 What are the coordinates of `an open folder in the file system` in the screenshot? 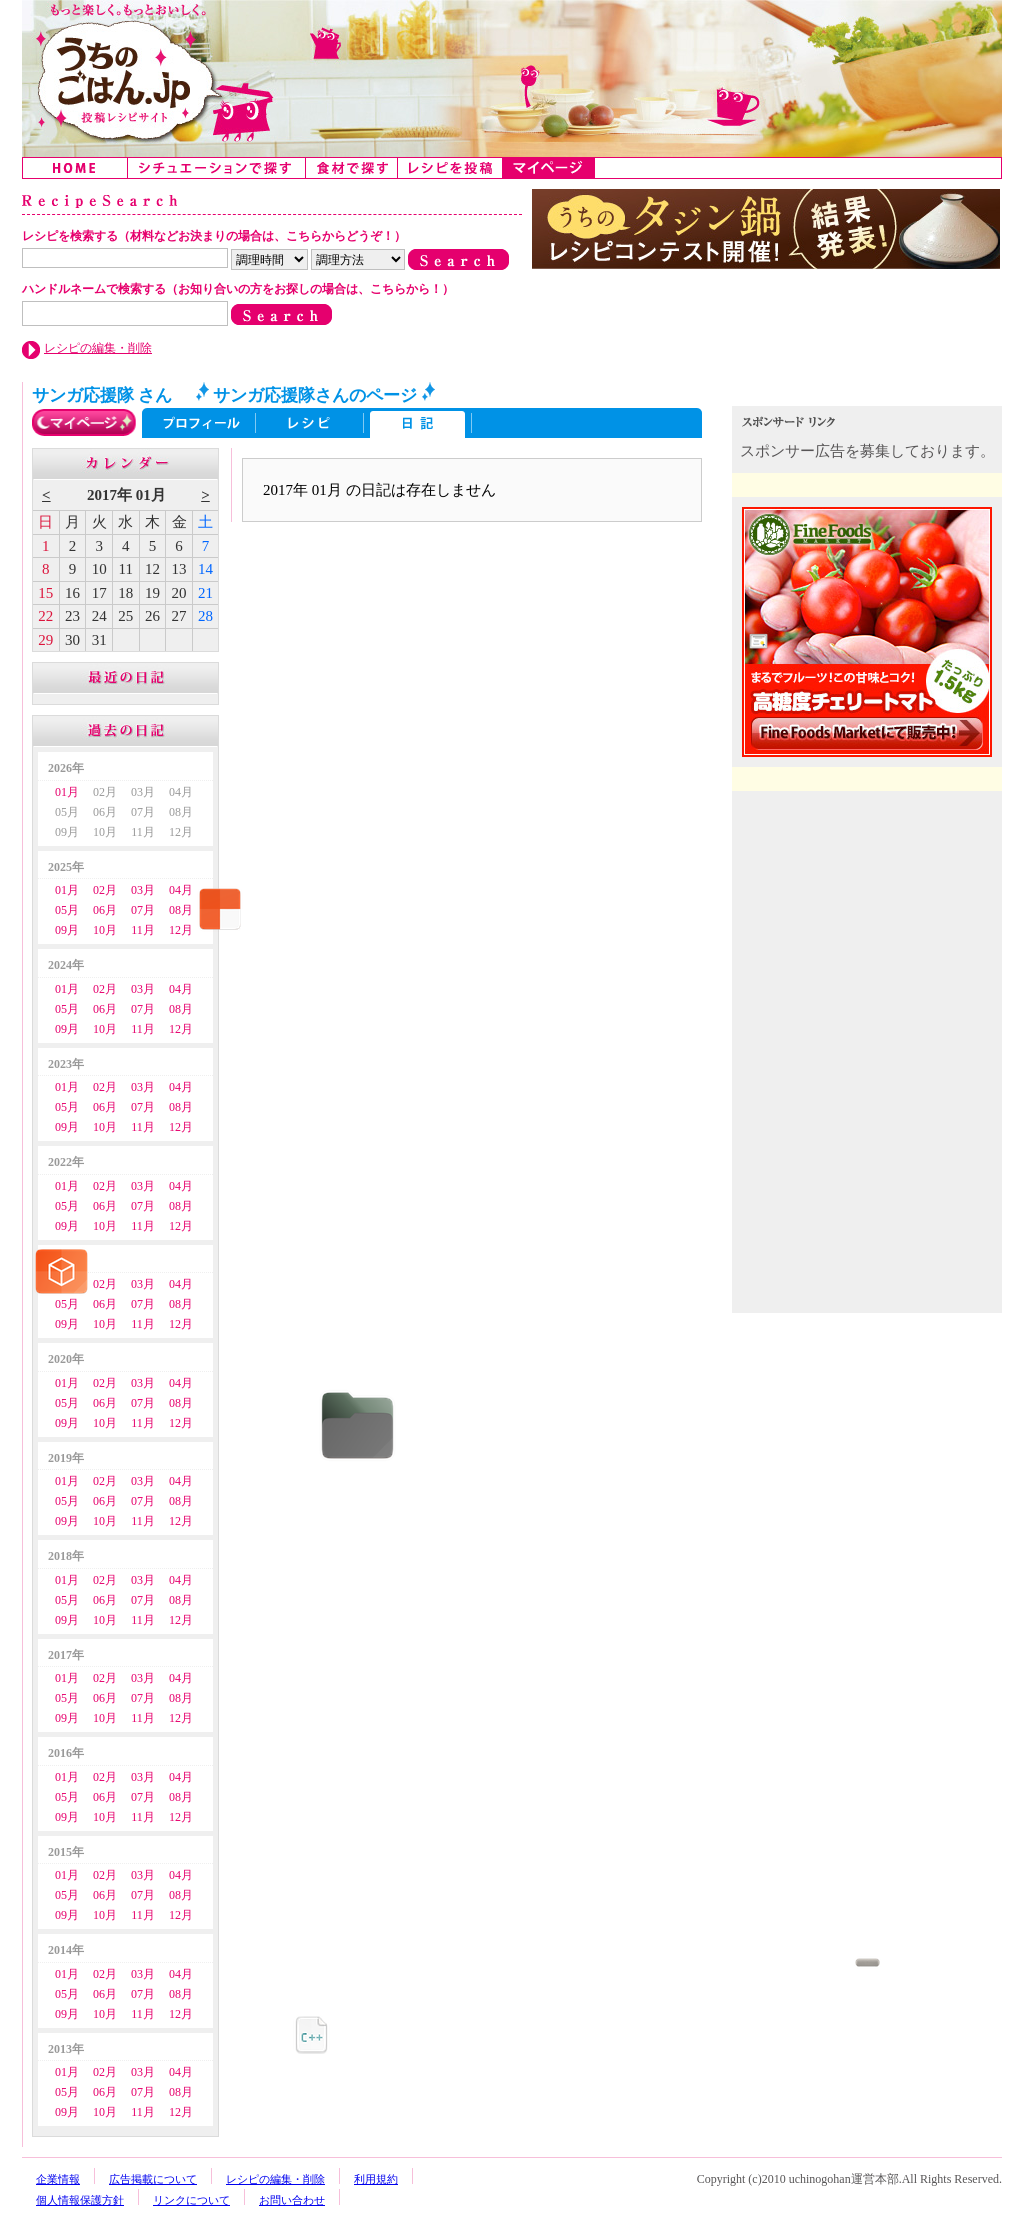 It's located at (357, 1425).